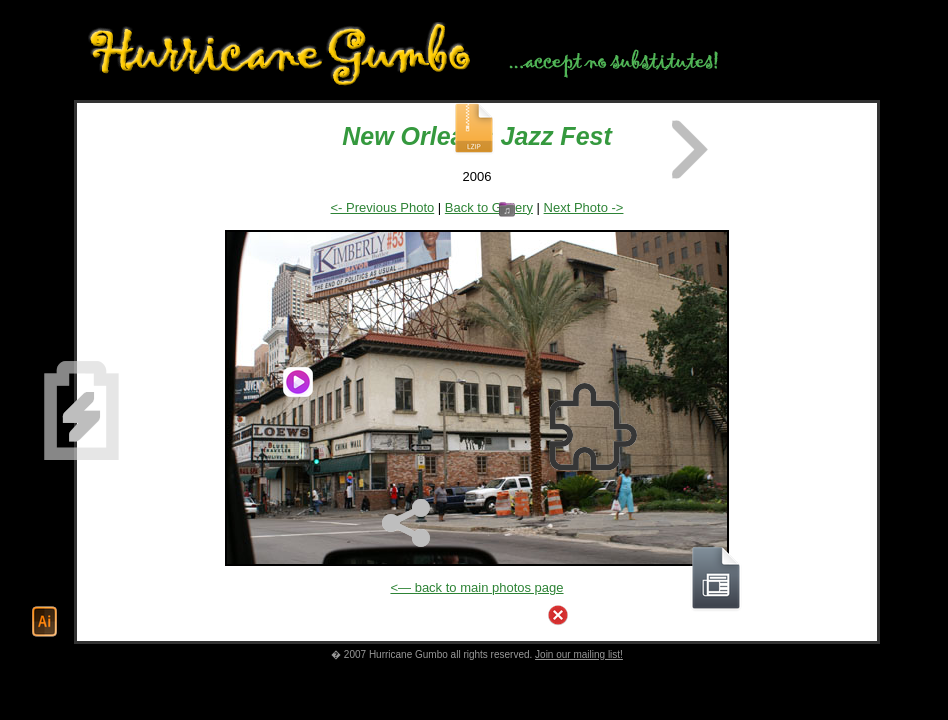 The height and width of the screenshot is (720, 948). Describe the element at coordinates (406, 523) in the screenshot. I see `open public shared folder` at that location.